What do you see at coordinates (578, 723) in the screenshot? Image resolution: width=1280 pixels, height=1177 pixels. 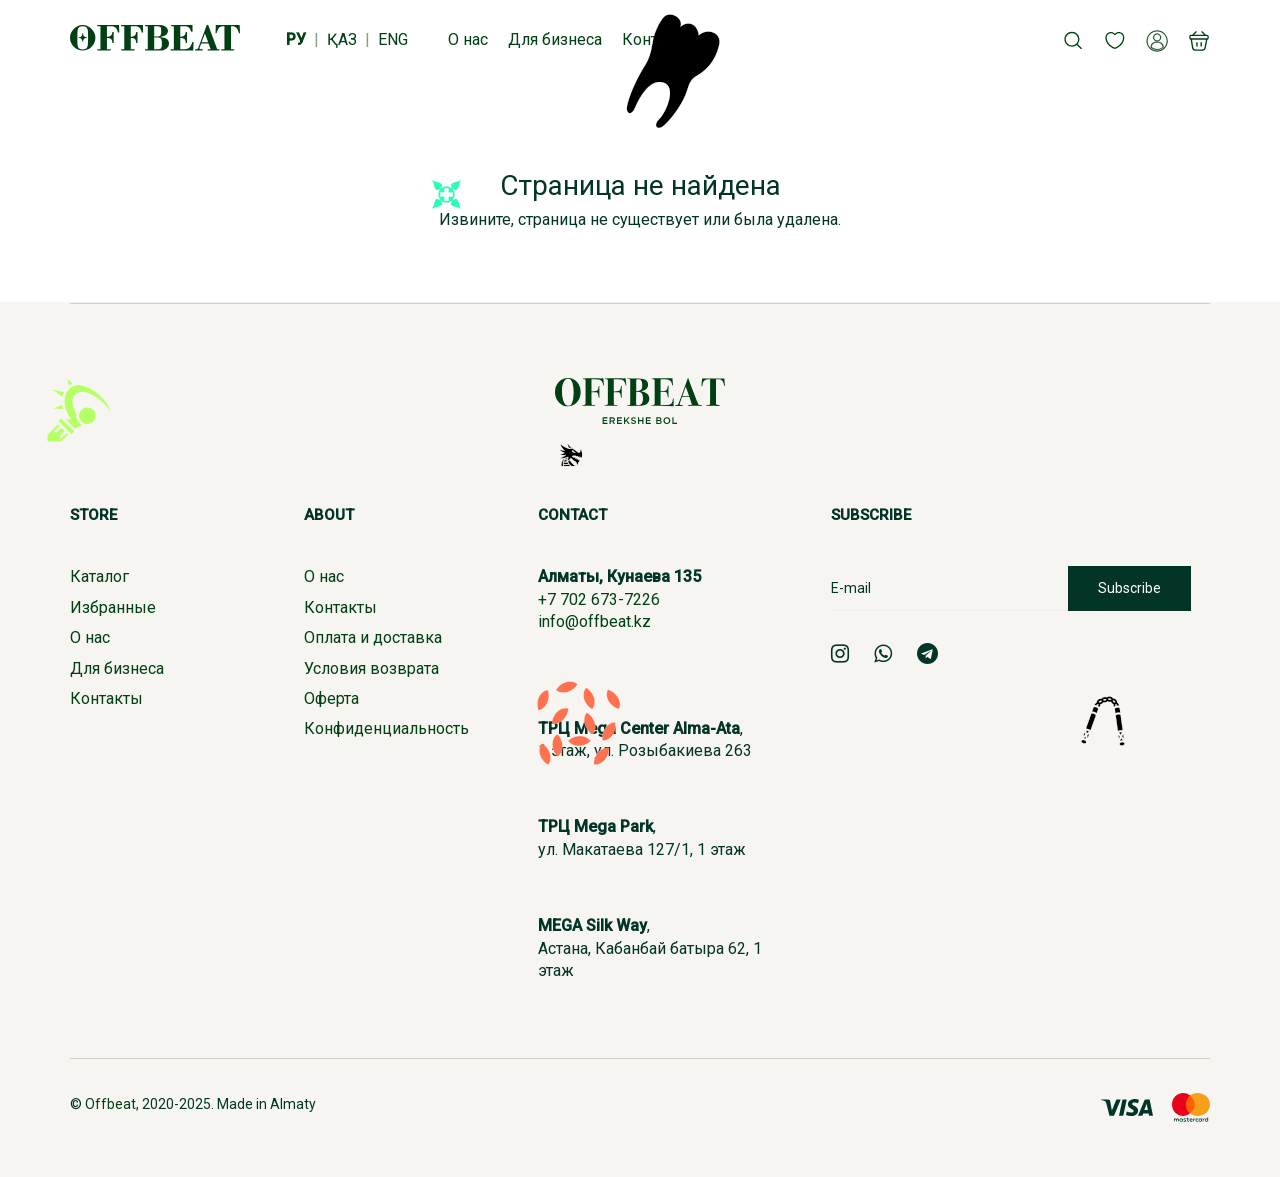 I see `sesame seeds ingredient or allergen indicator` at bounding box center [578, 723].